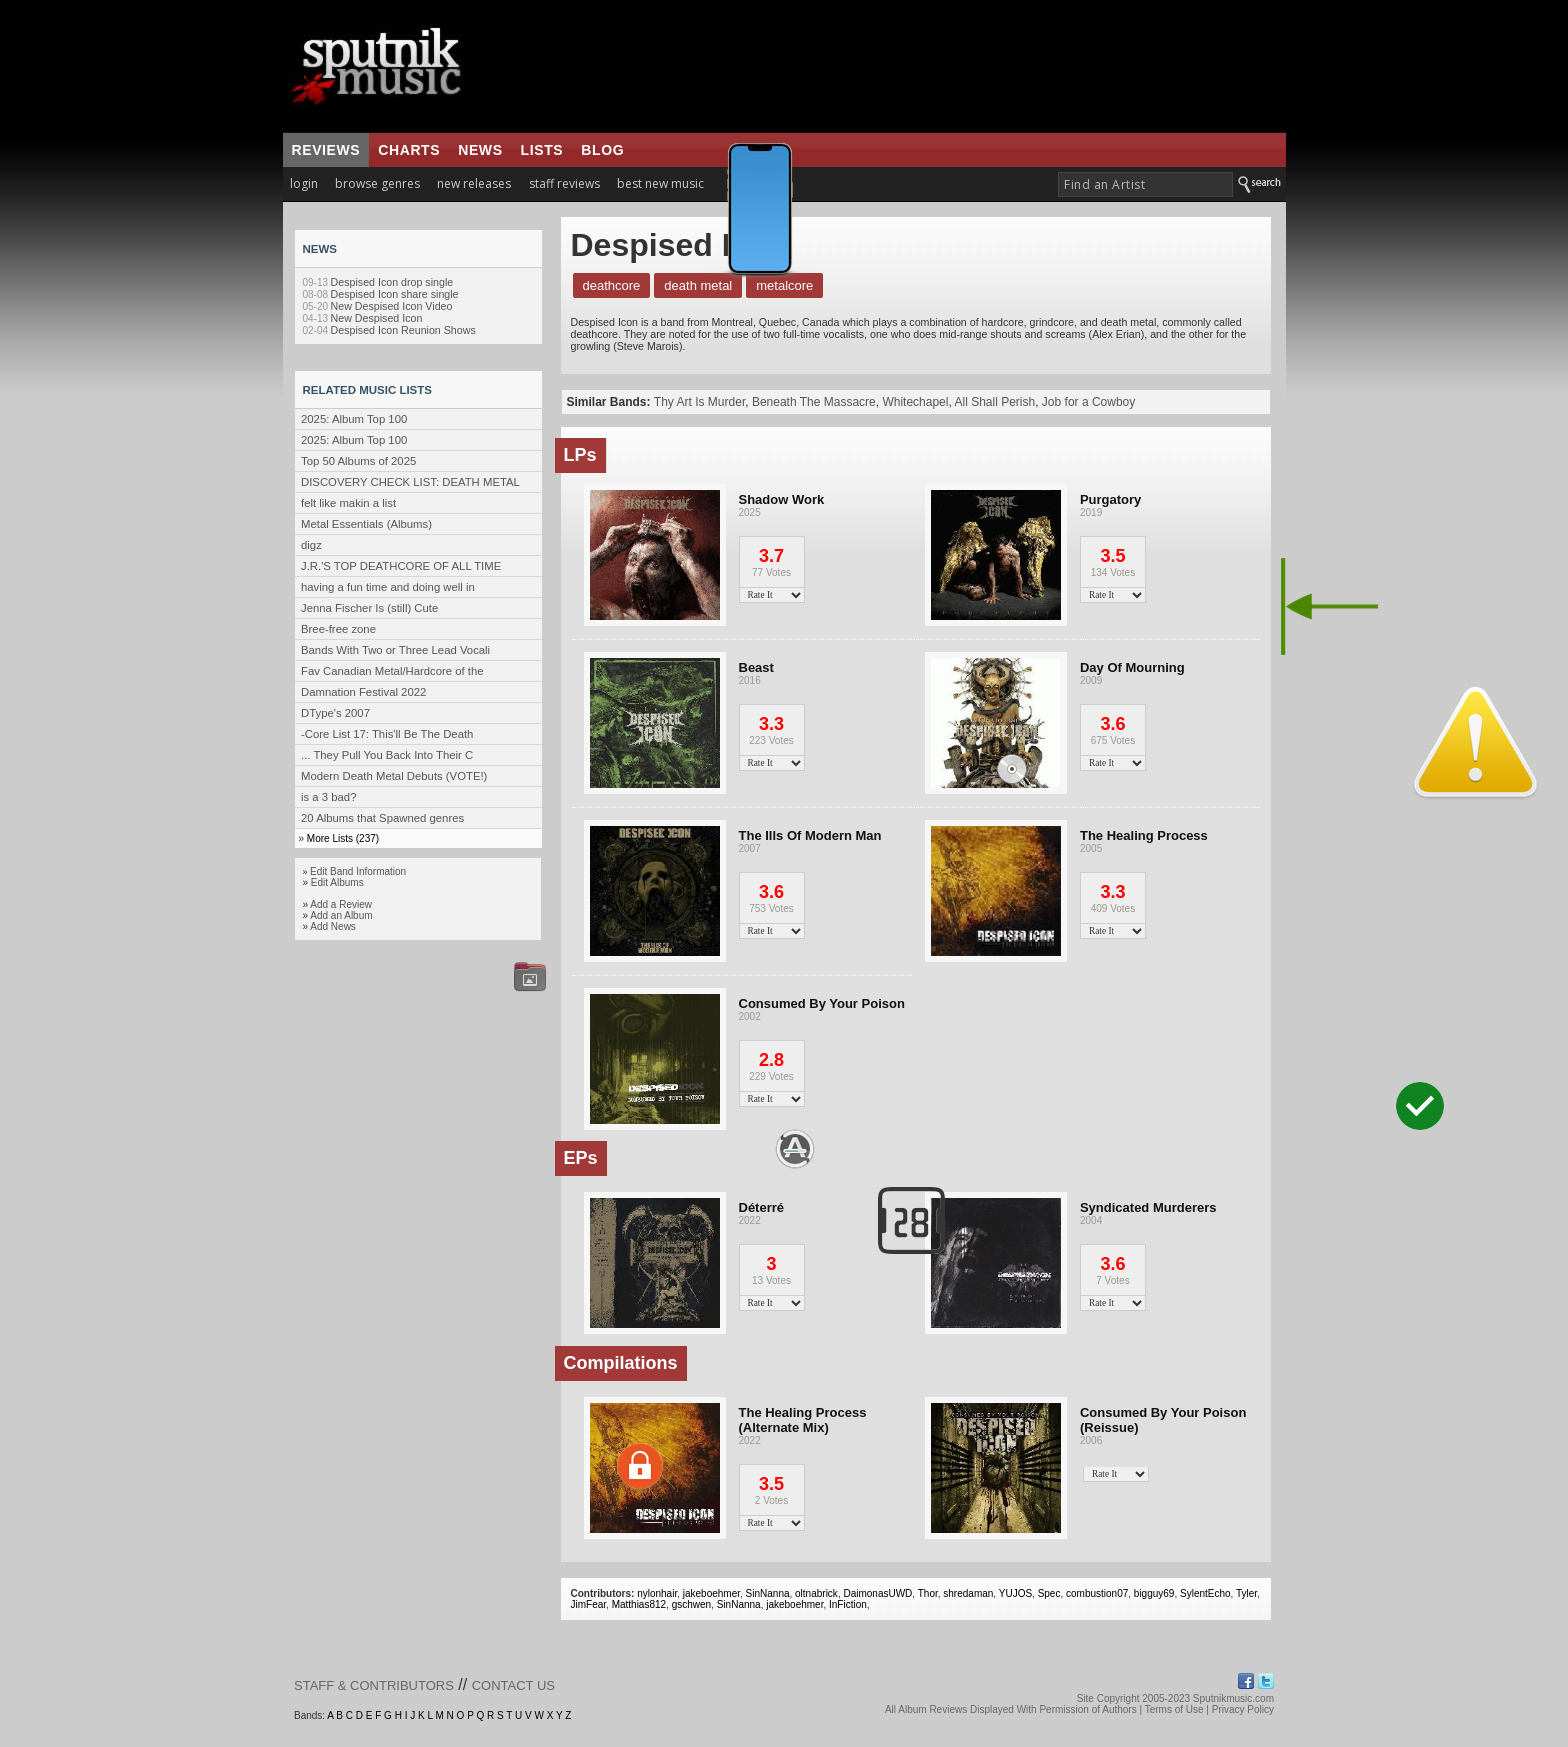  What do you see at coordinates (1475, 742) in the screenshot?
I see `indicates a warning or caution alert requiring attention` at bounding box center [1475, 742].